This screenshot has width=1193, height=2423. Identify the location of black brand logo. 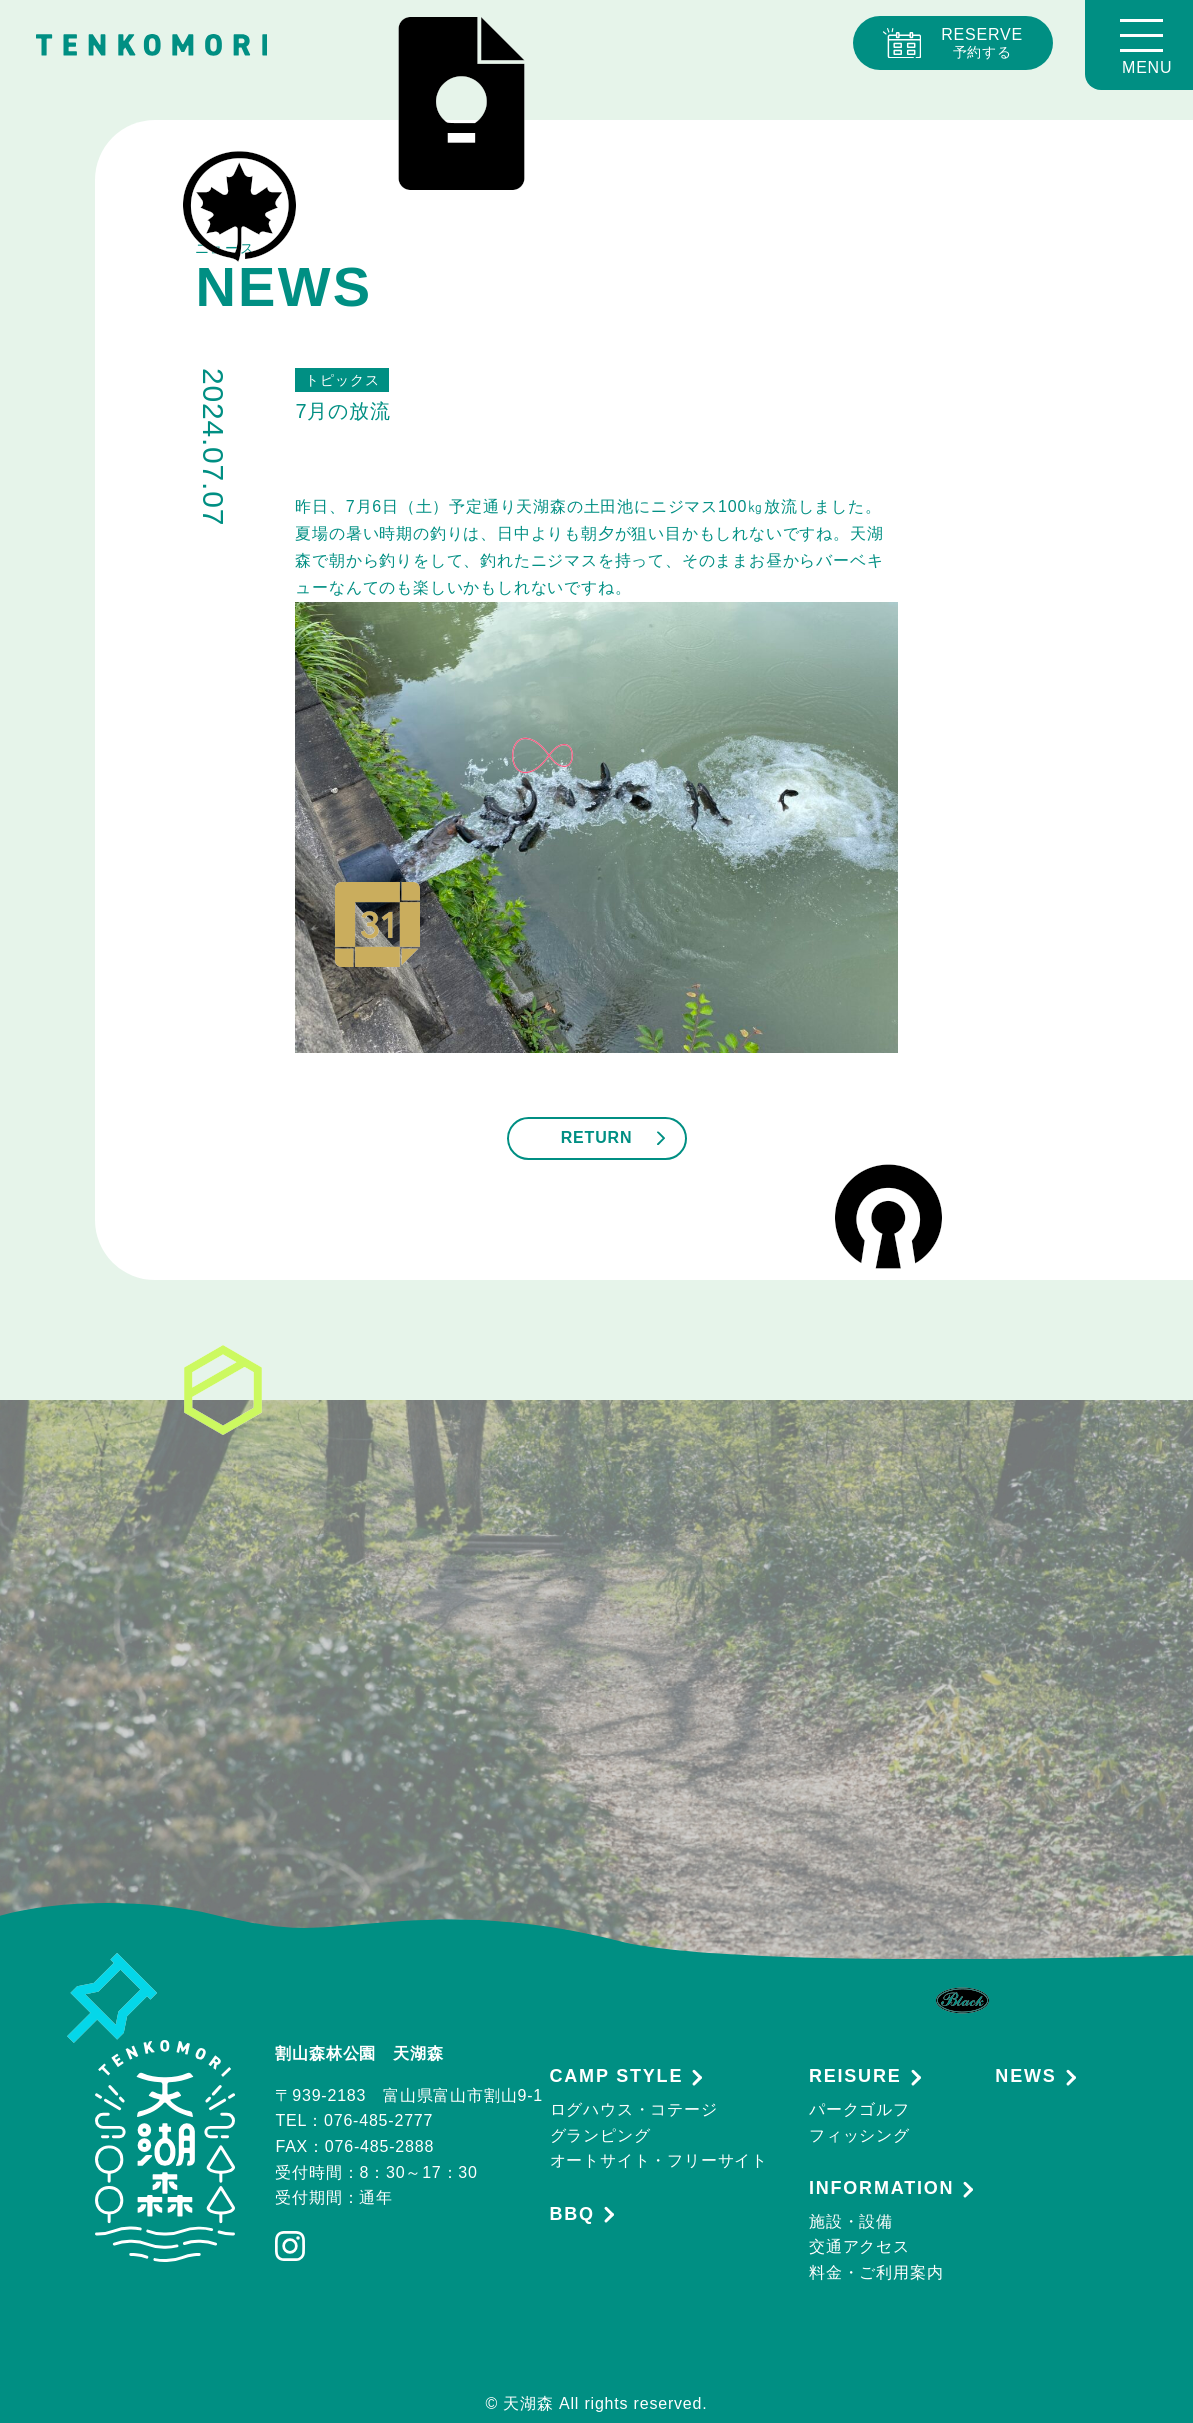
(962, 2000).